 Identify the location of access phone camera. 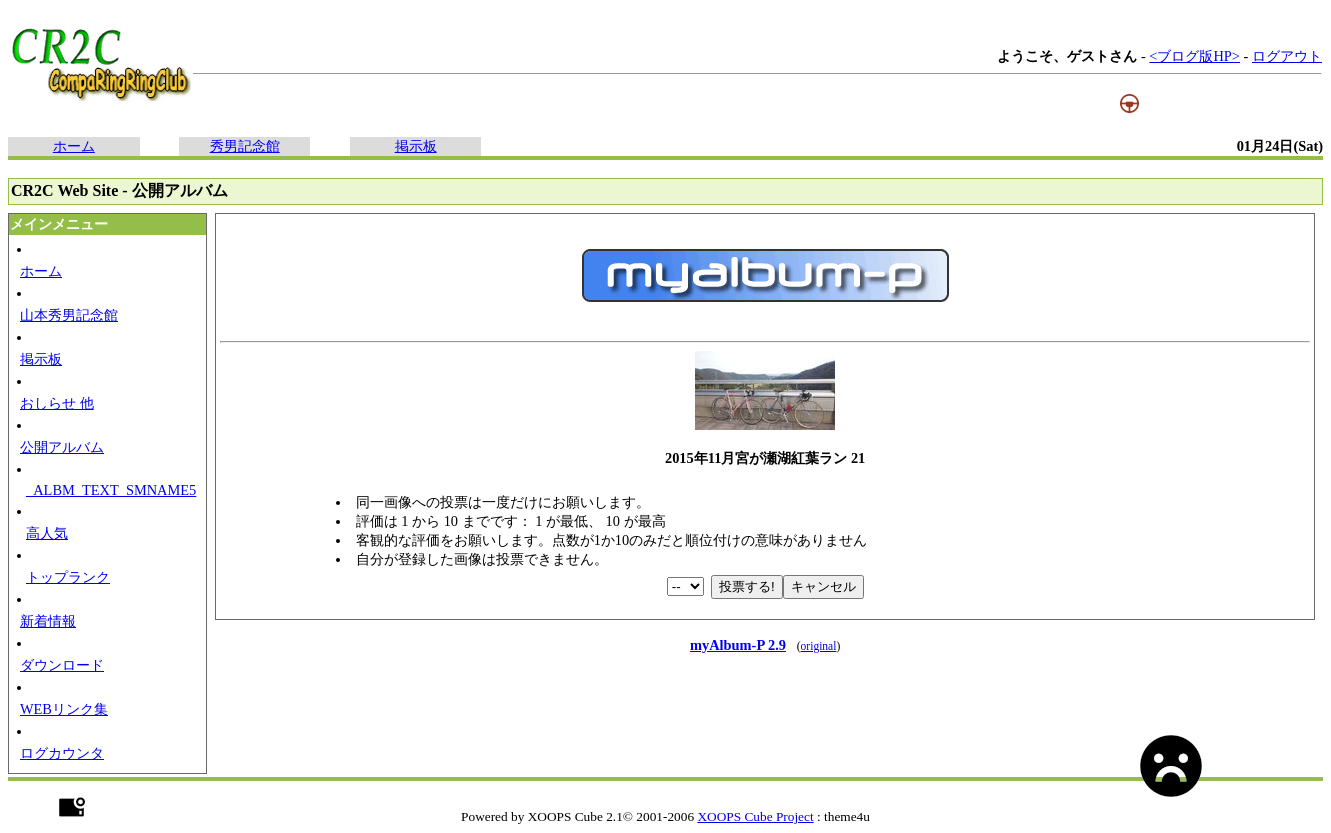
(71, 807).